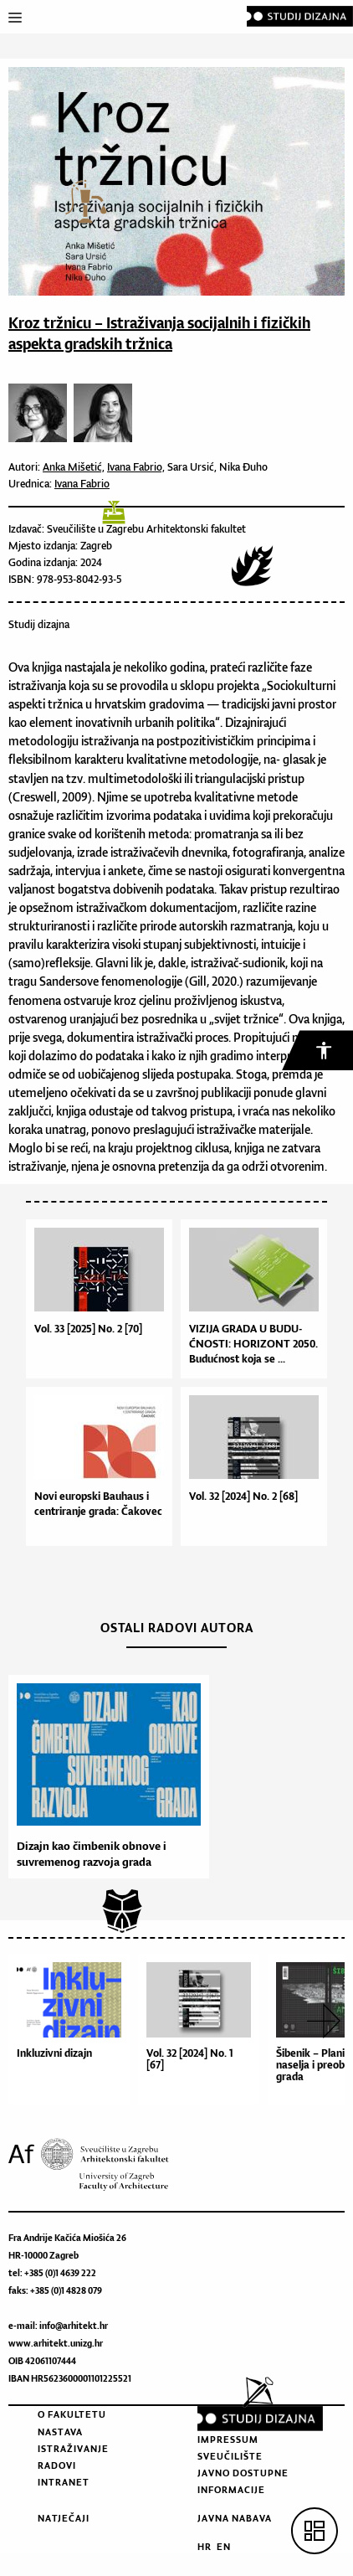 The height and width of the screenshot is (2576, 353). Describe the element at coordinates (122, 1911) in the screenshot. I see `equip chest armor to your character` at that location.